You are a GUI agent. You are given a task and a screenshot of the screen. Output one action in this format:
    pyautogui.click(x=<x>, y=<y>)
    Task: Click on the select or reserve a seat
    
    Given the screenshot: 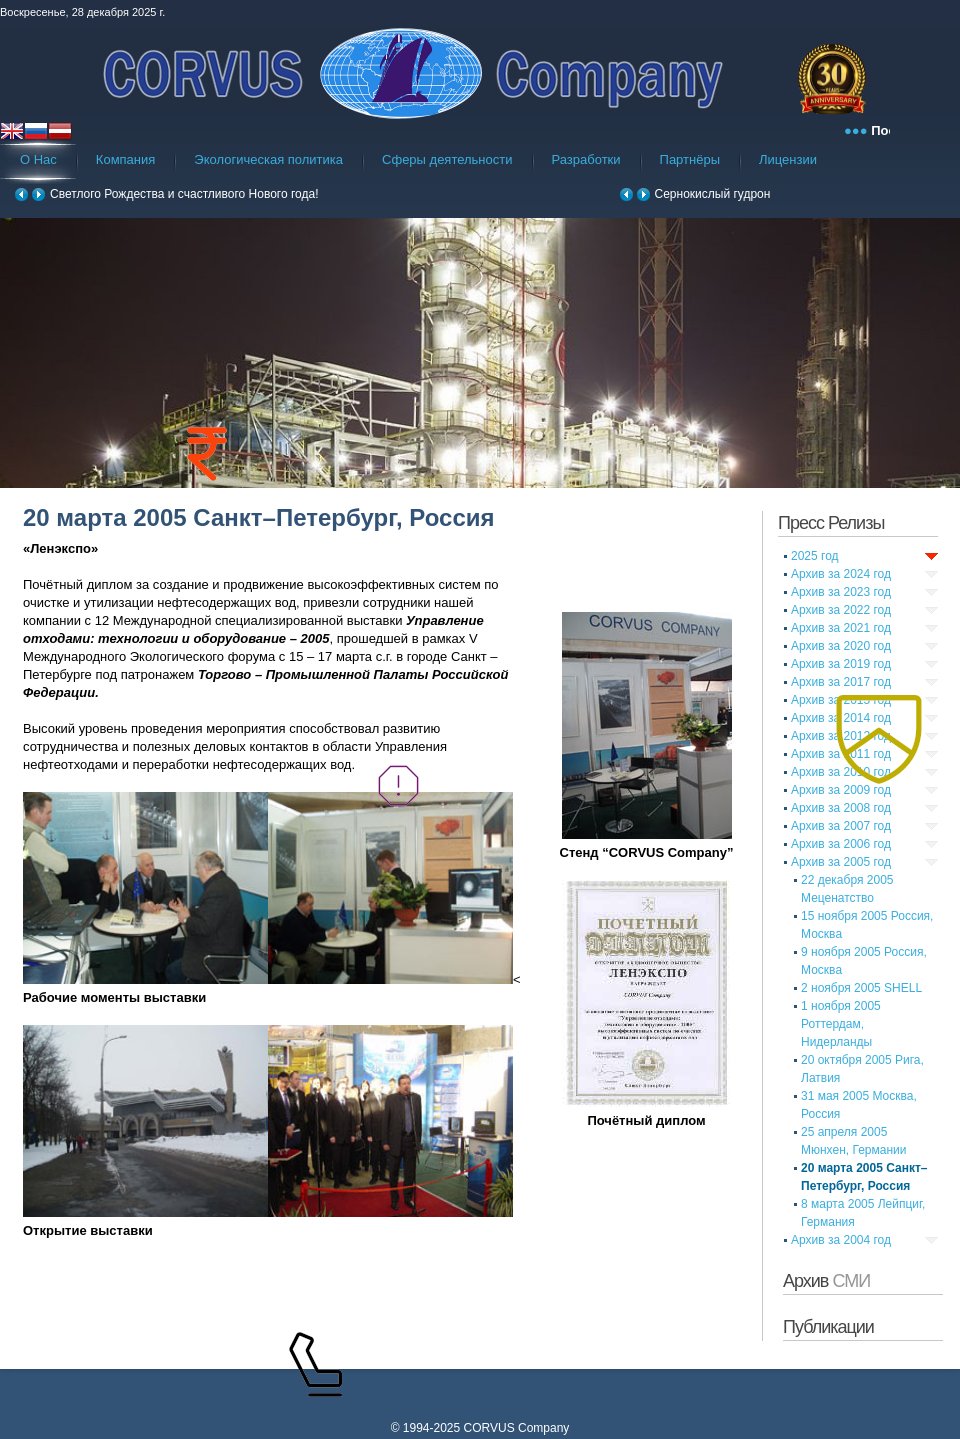 What is the action you would take?
    pyautogui.click(x=314, y=1364)
    